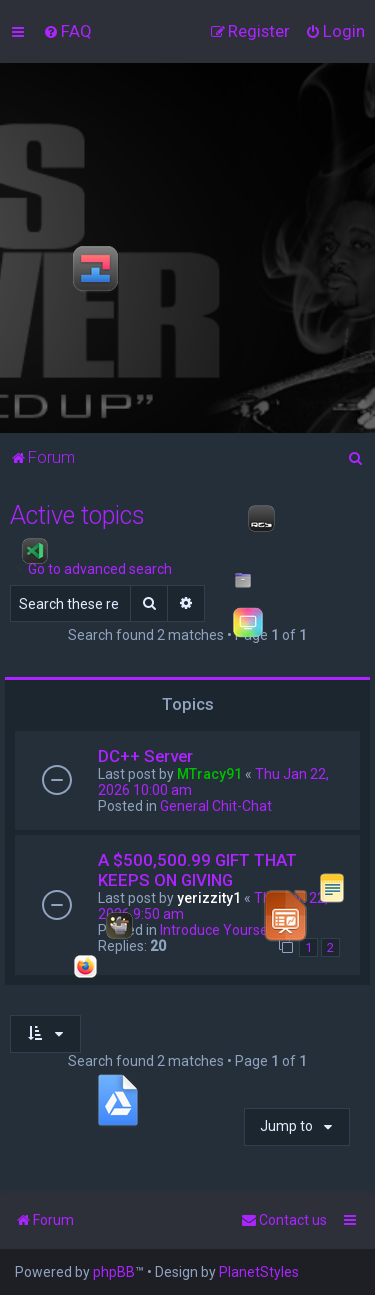  Describe the element at coordinates (118, 1101) in the screenshot. I see `a google drive shortcut or linked file` at that location.